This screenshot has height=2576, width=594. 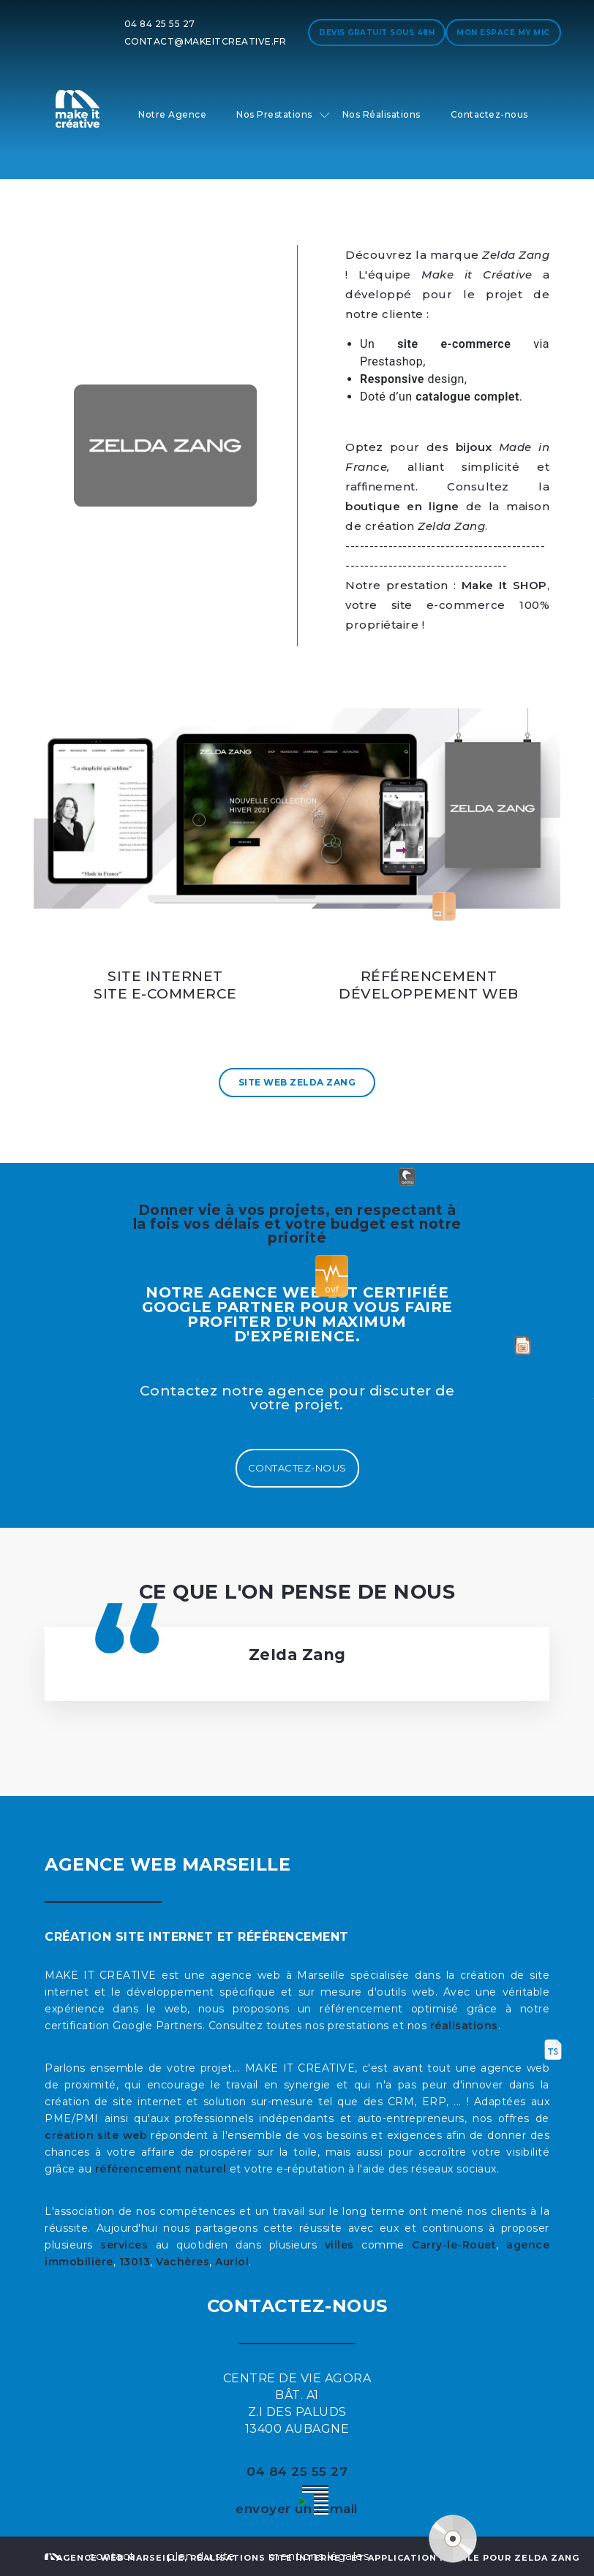 What do you see at coordinates (444, 906) in the screenshot?
I see `a software package or archive file` at bounding box center [444, 906].